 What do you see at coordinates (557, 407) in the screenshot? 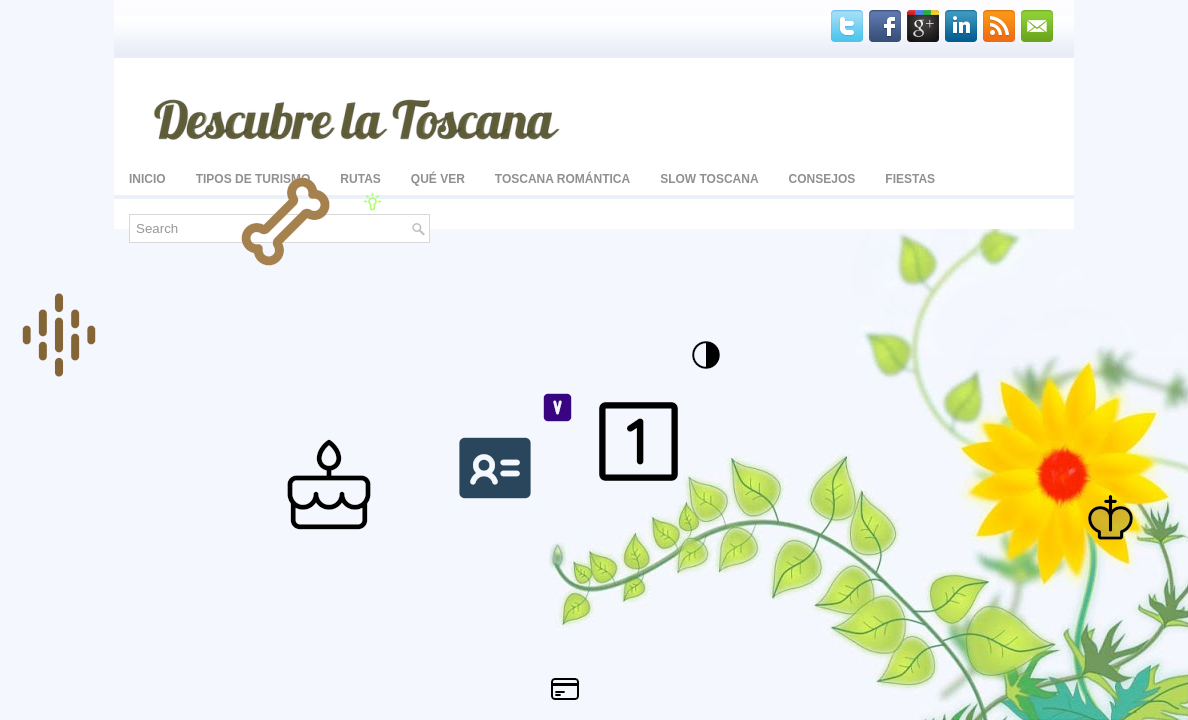
I see `indicates items starting with the letter V` at bounding box center [557, 407].